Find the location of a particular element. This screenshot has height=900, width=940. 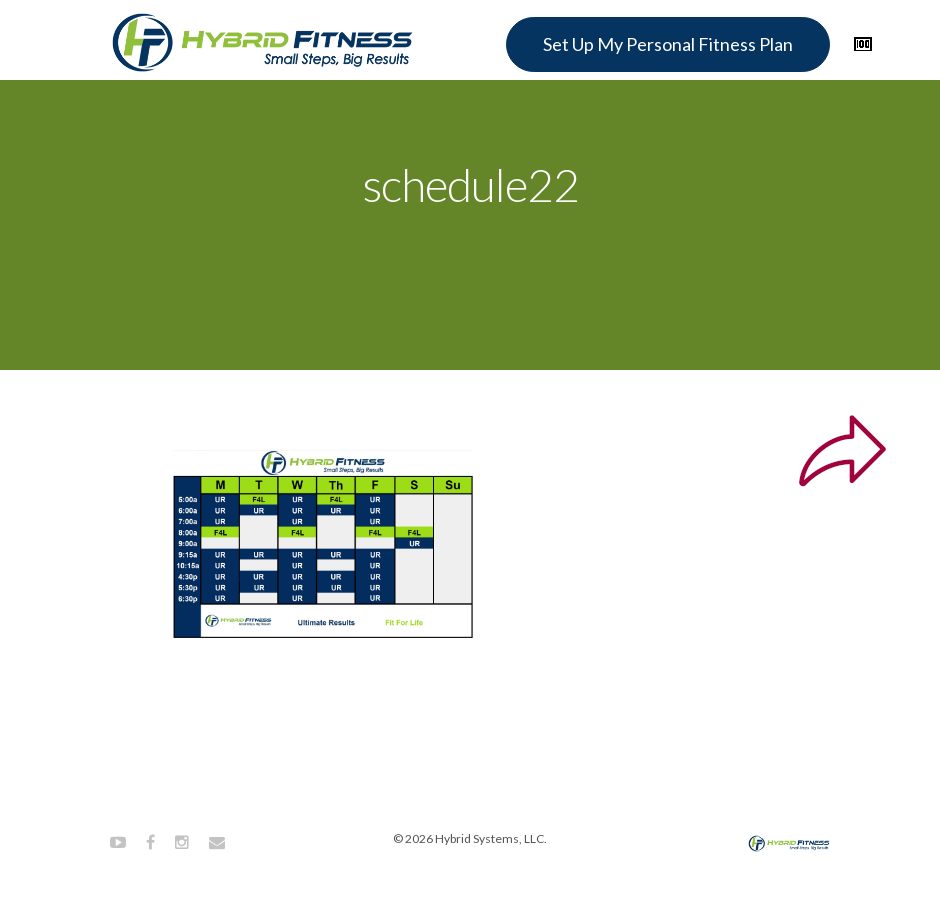

view currency or monetary information is located at coordinates (863, 44).